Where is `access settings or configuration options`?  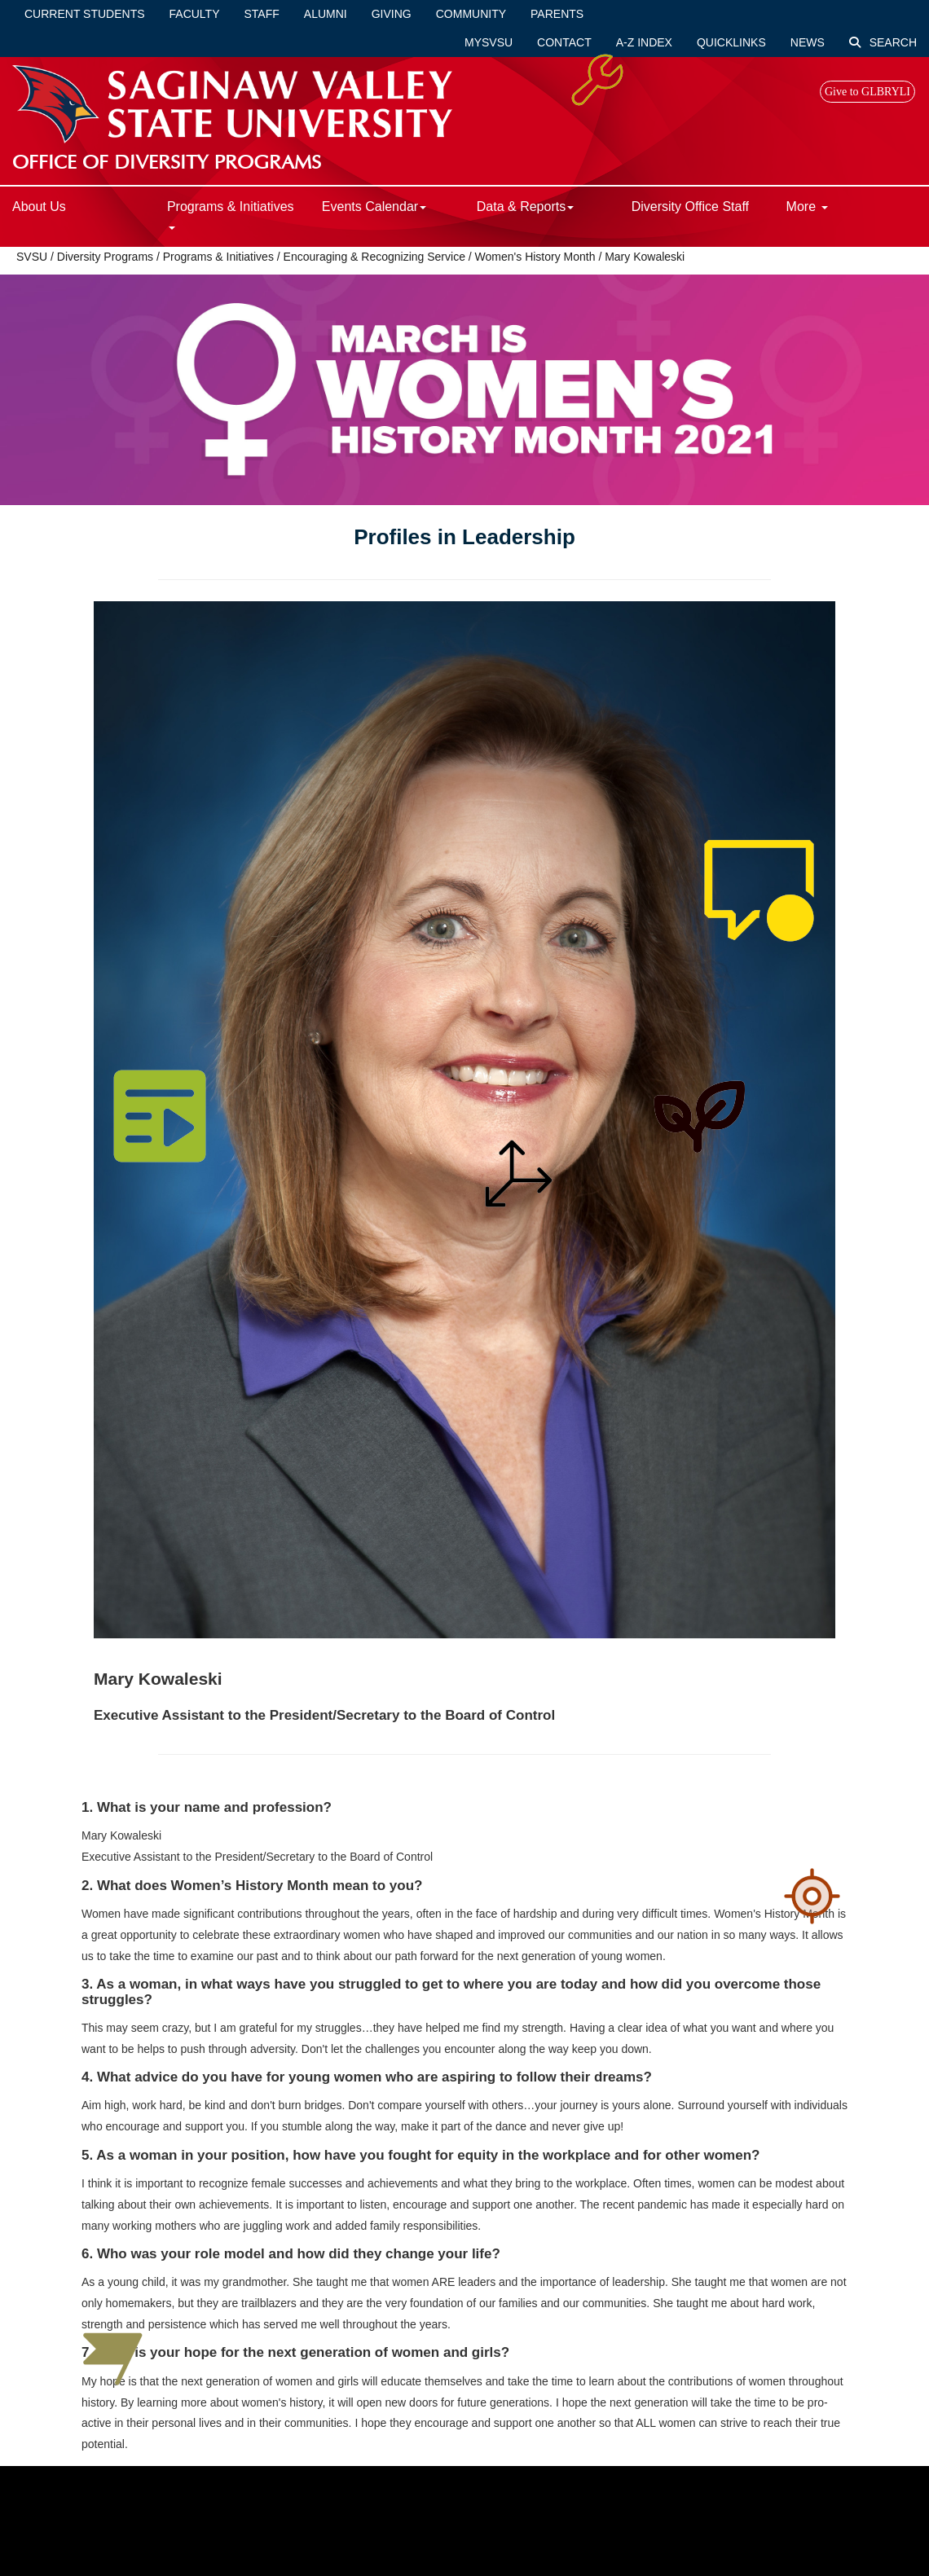
access settings or configuration options is located at coordinates (597, 80).